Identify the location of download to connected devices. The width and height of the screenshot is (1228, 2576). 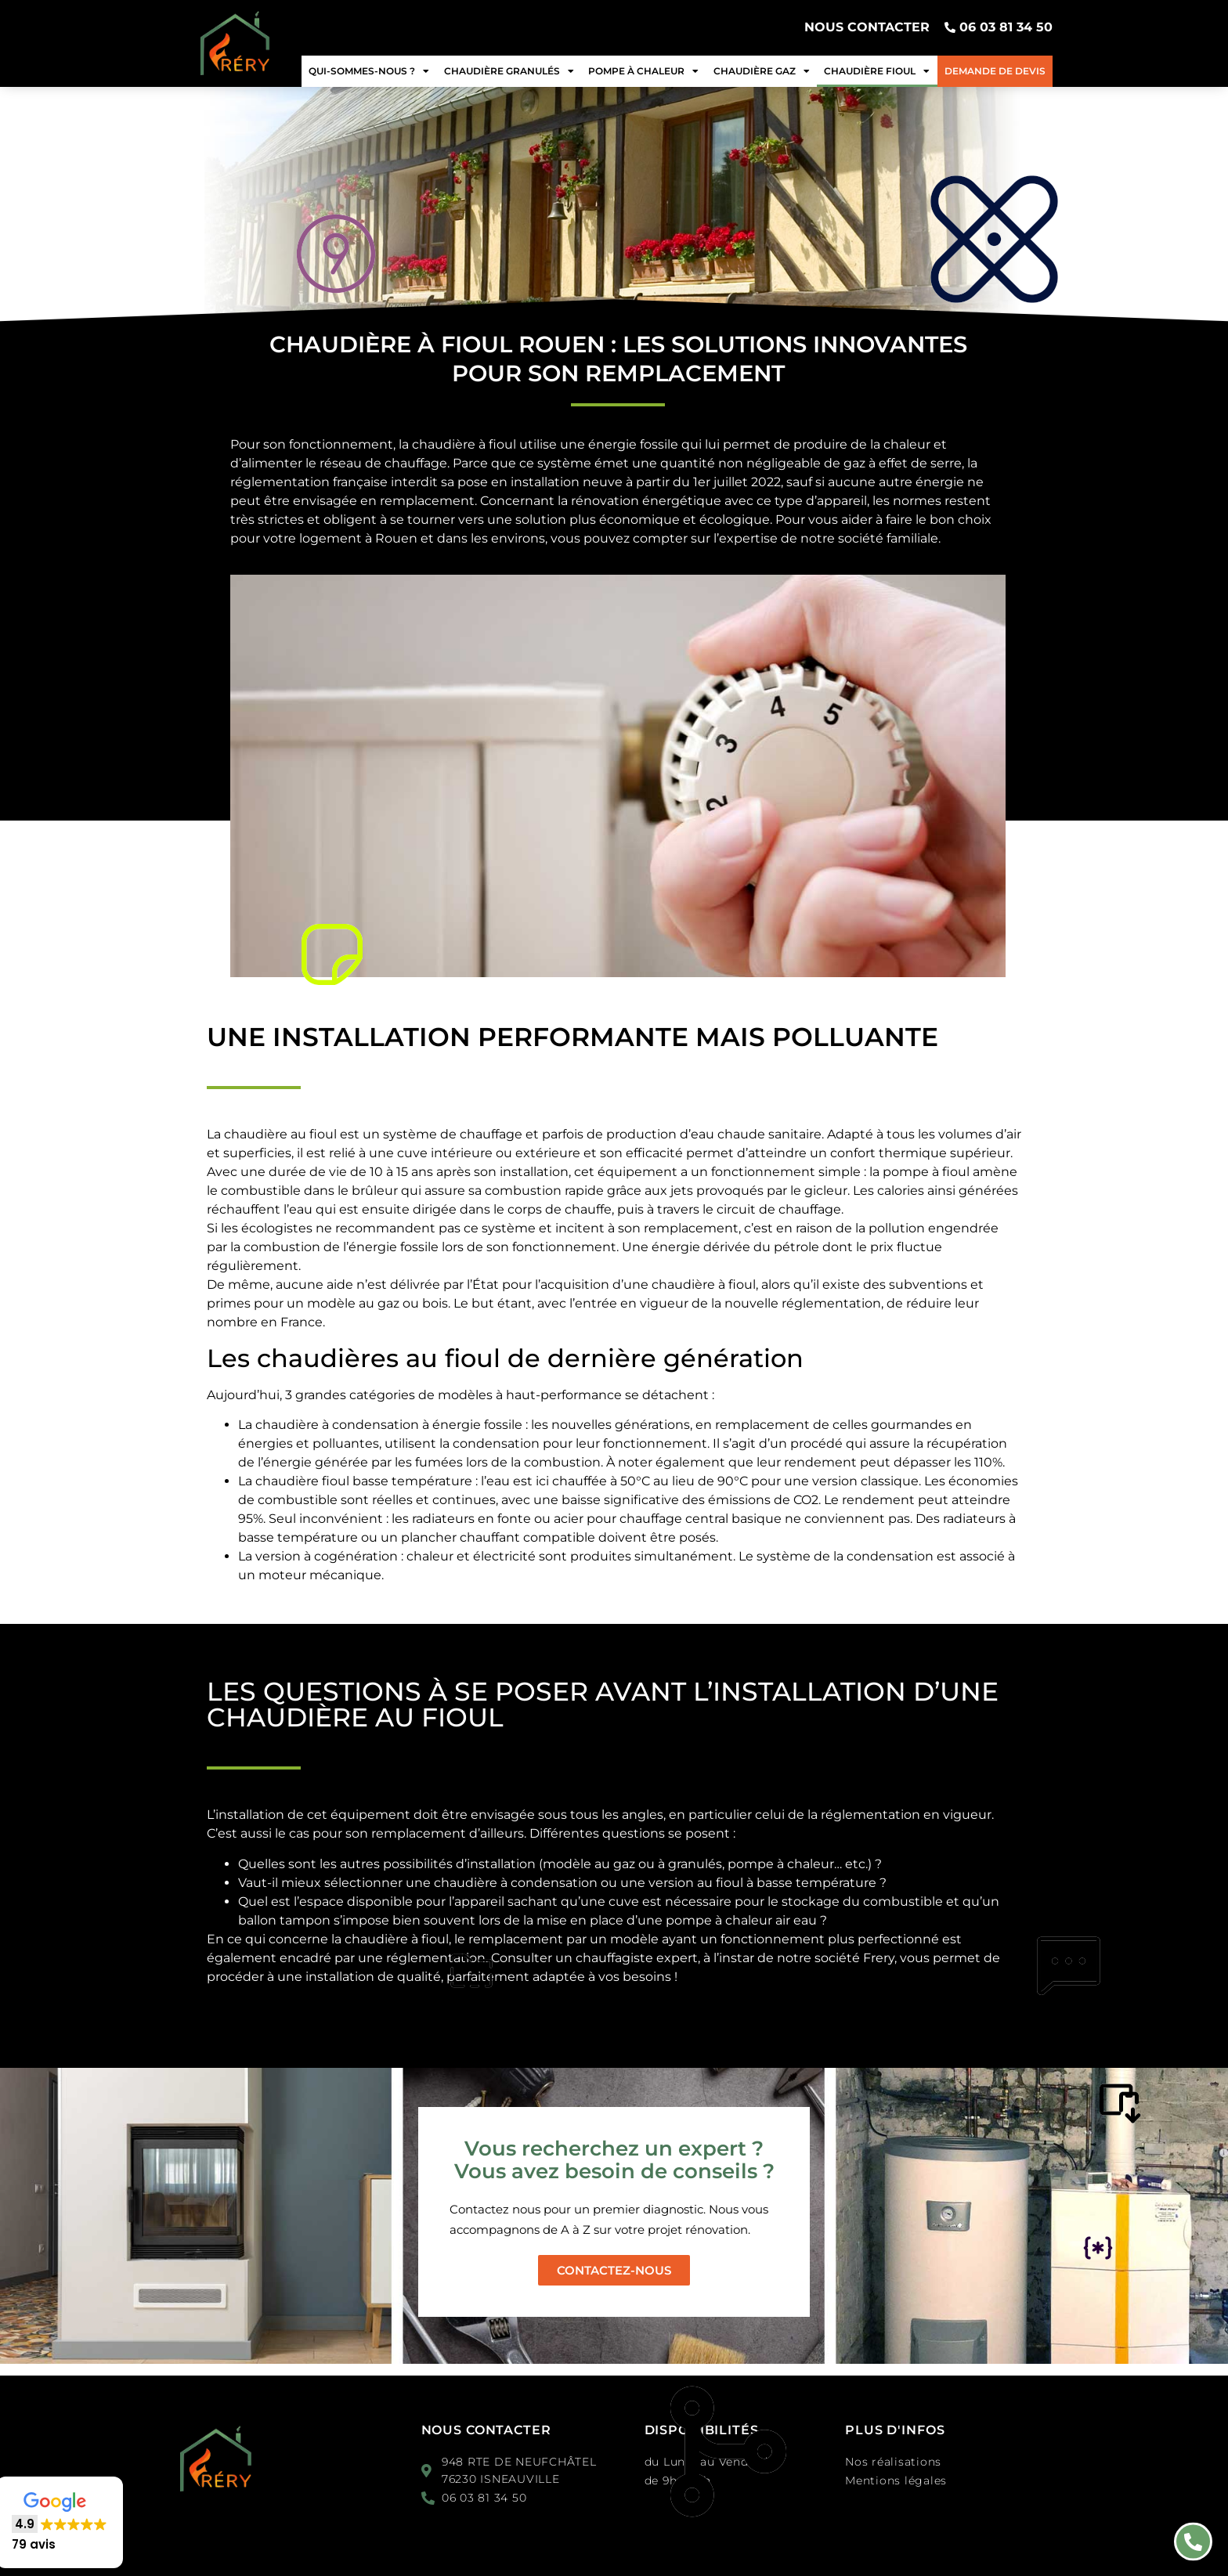
(1119, 2102).